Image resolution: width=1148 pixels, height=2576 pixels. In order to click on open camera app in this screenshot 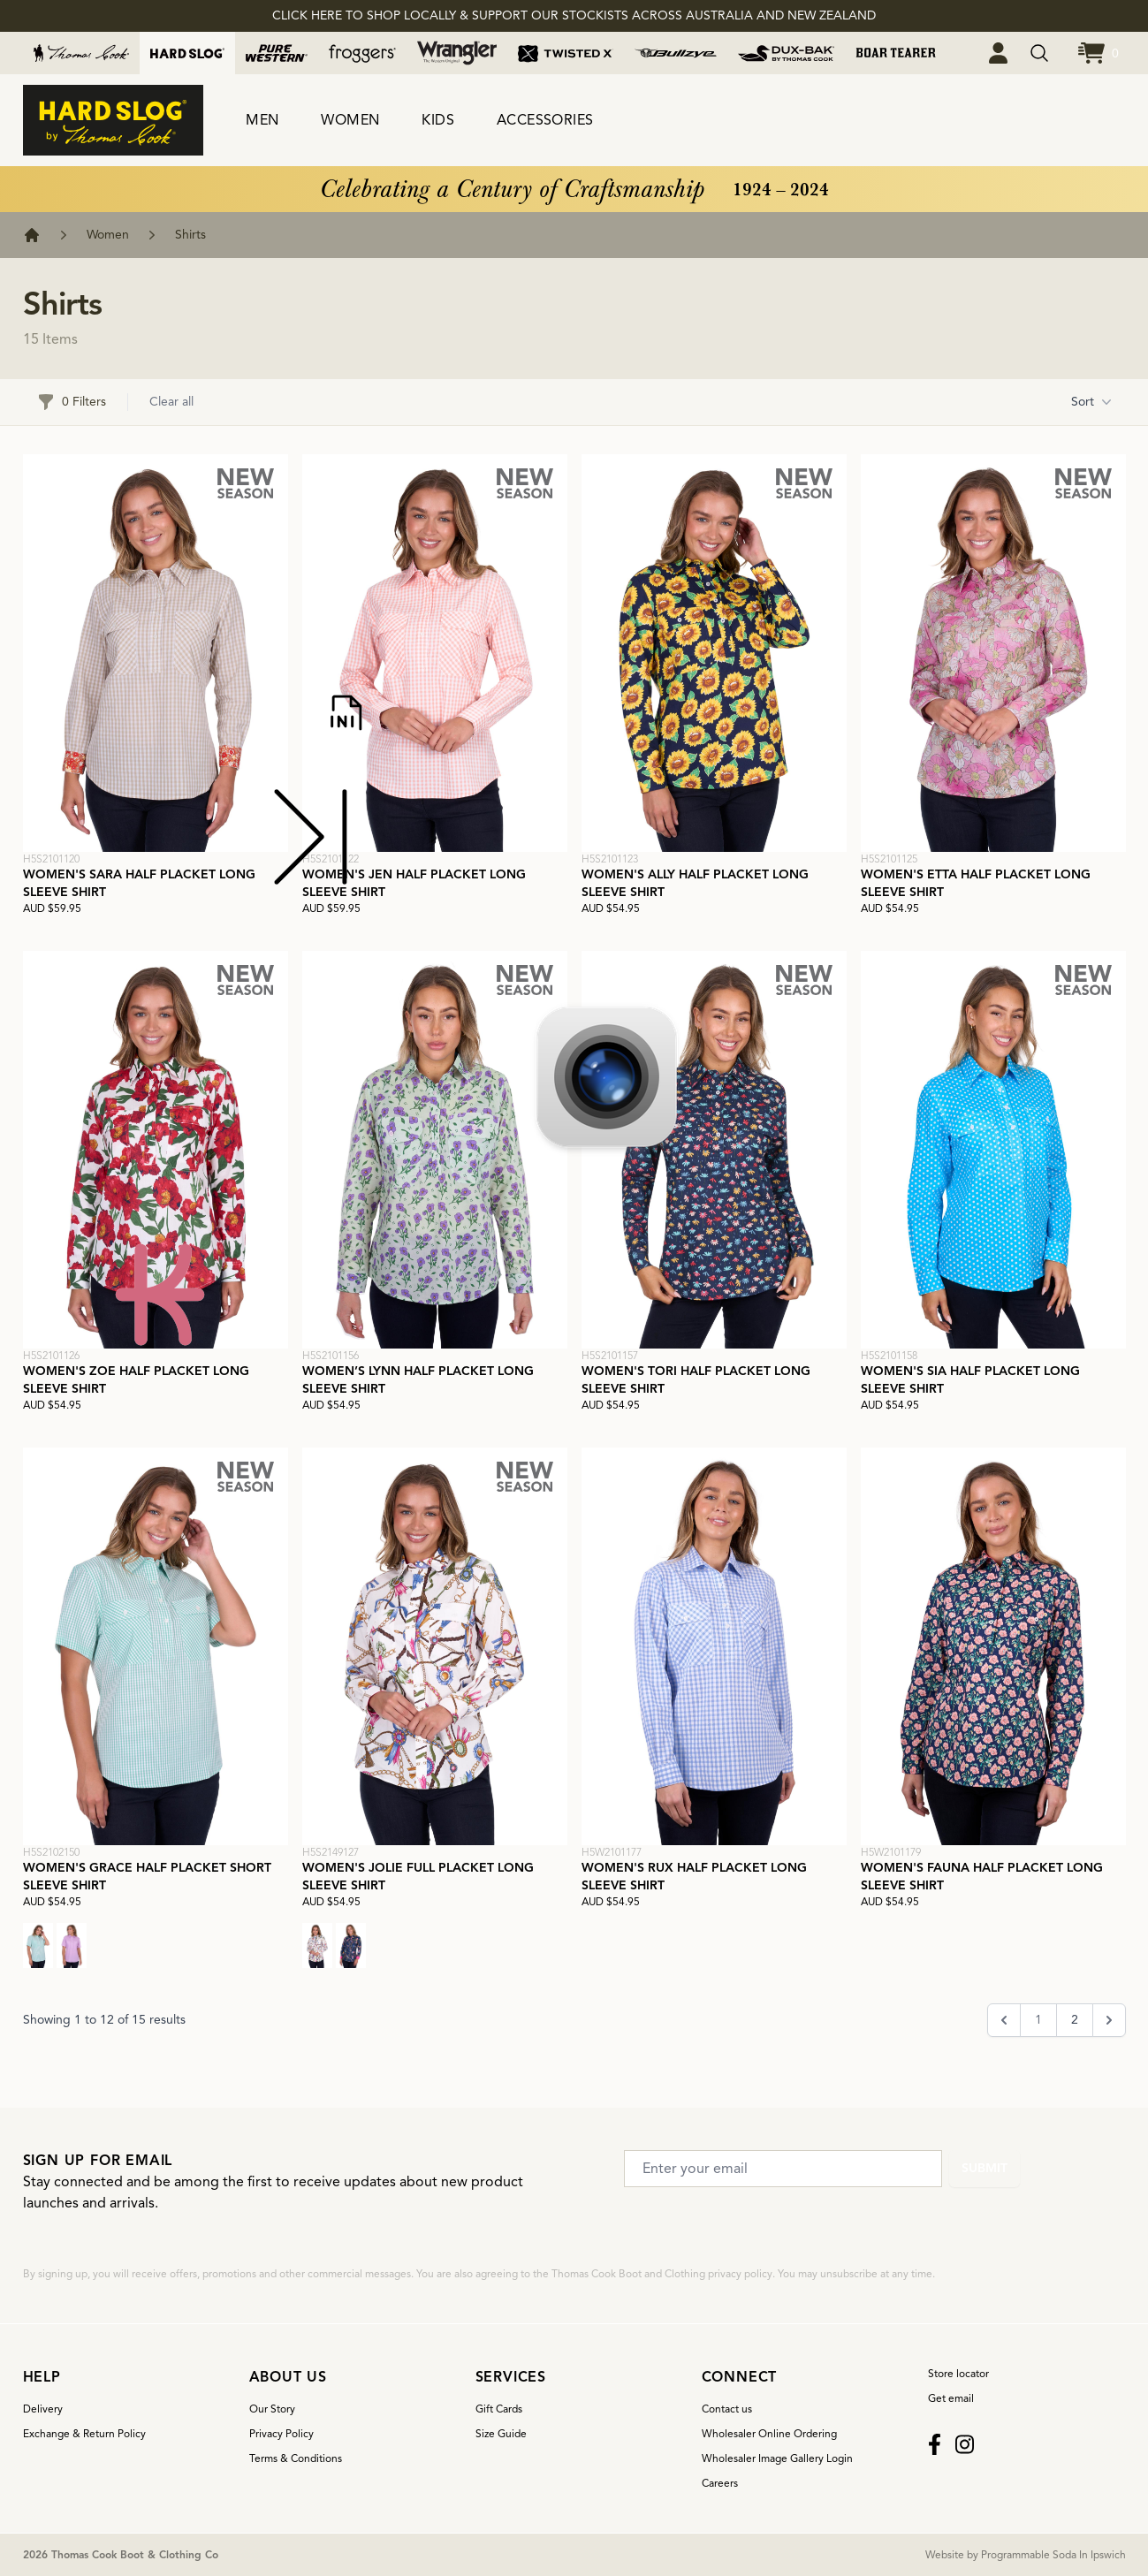, I will do `click(606, 1076)`.